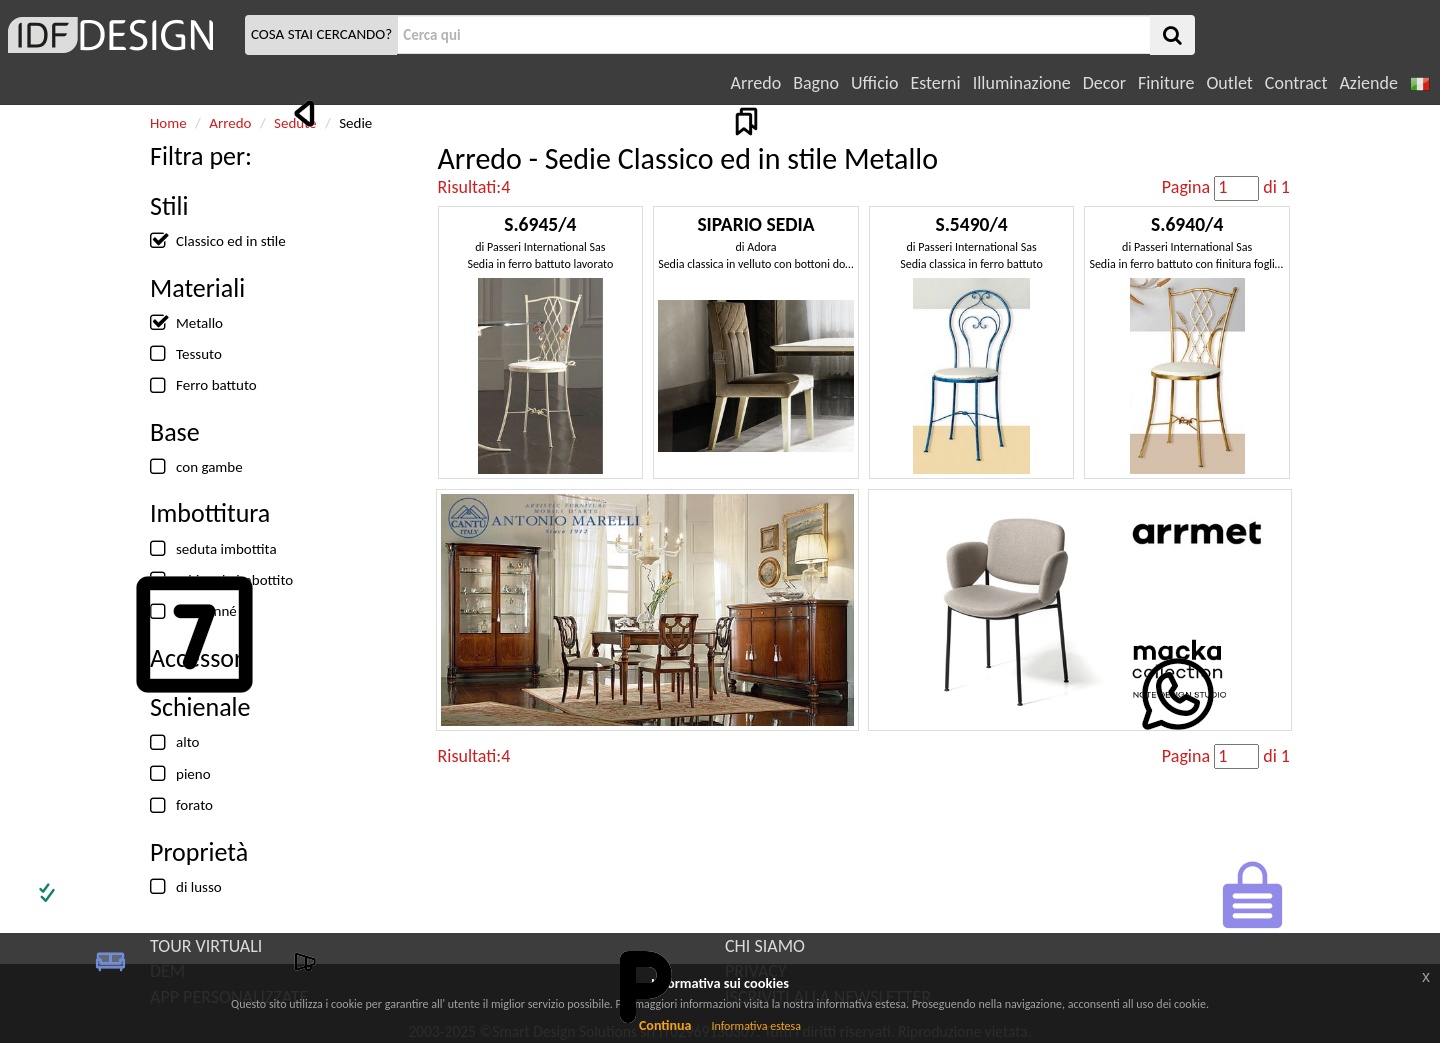  I want to click on secure or locked content, so click(1252, 898).